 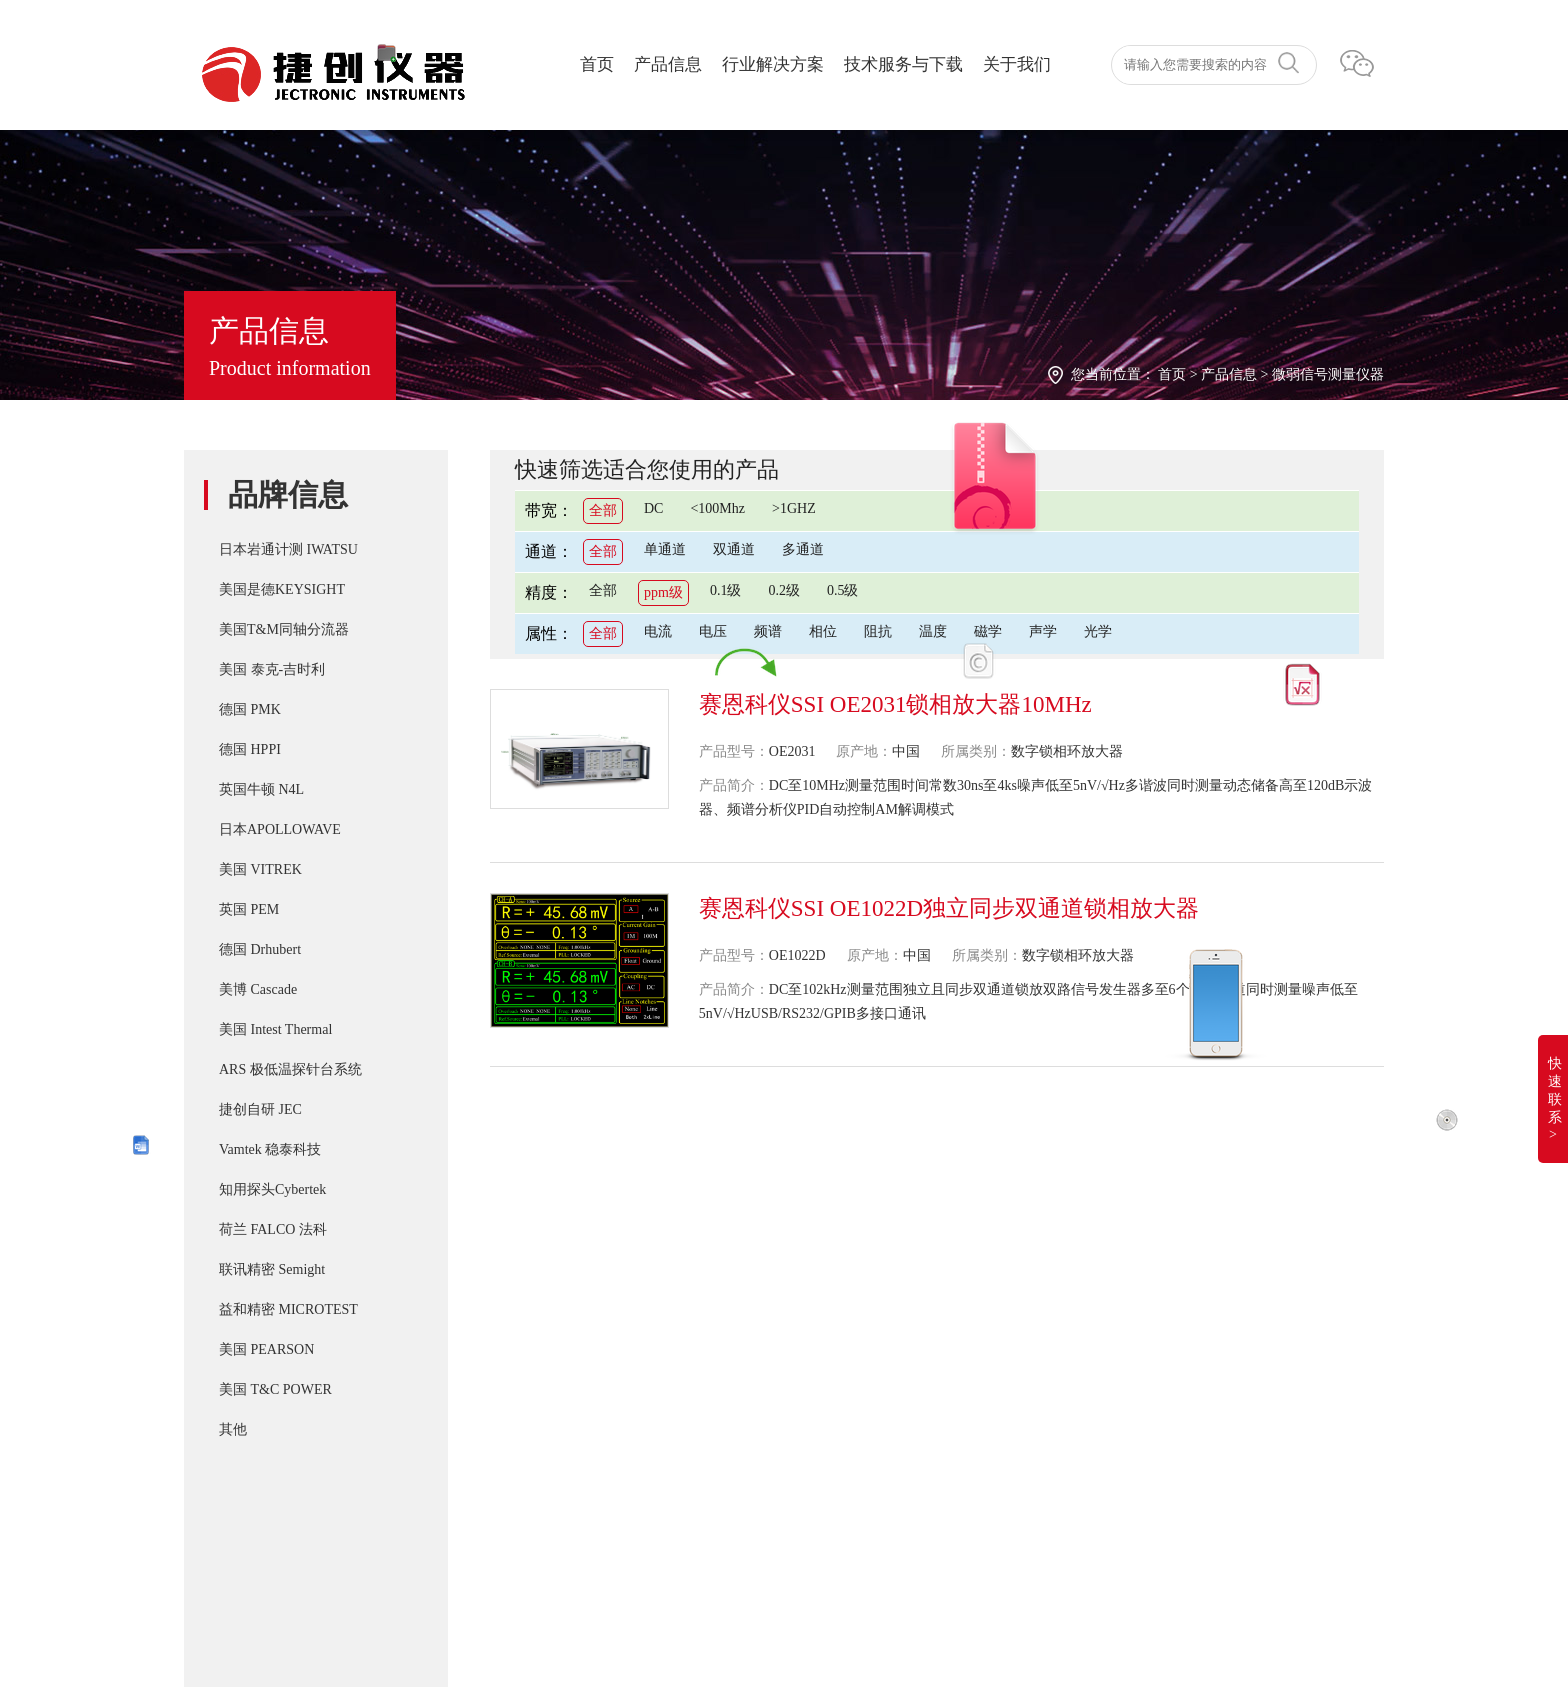 I want to click on connected iPhone SE device, so click(x=1216, y=1005).